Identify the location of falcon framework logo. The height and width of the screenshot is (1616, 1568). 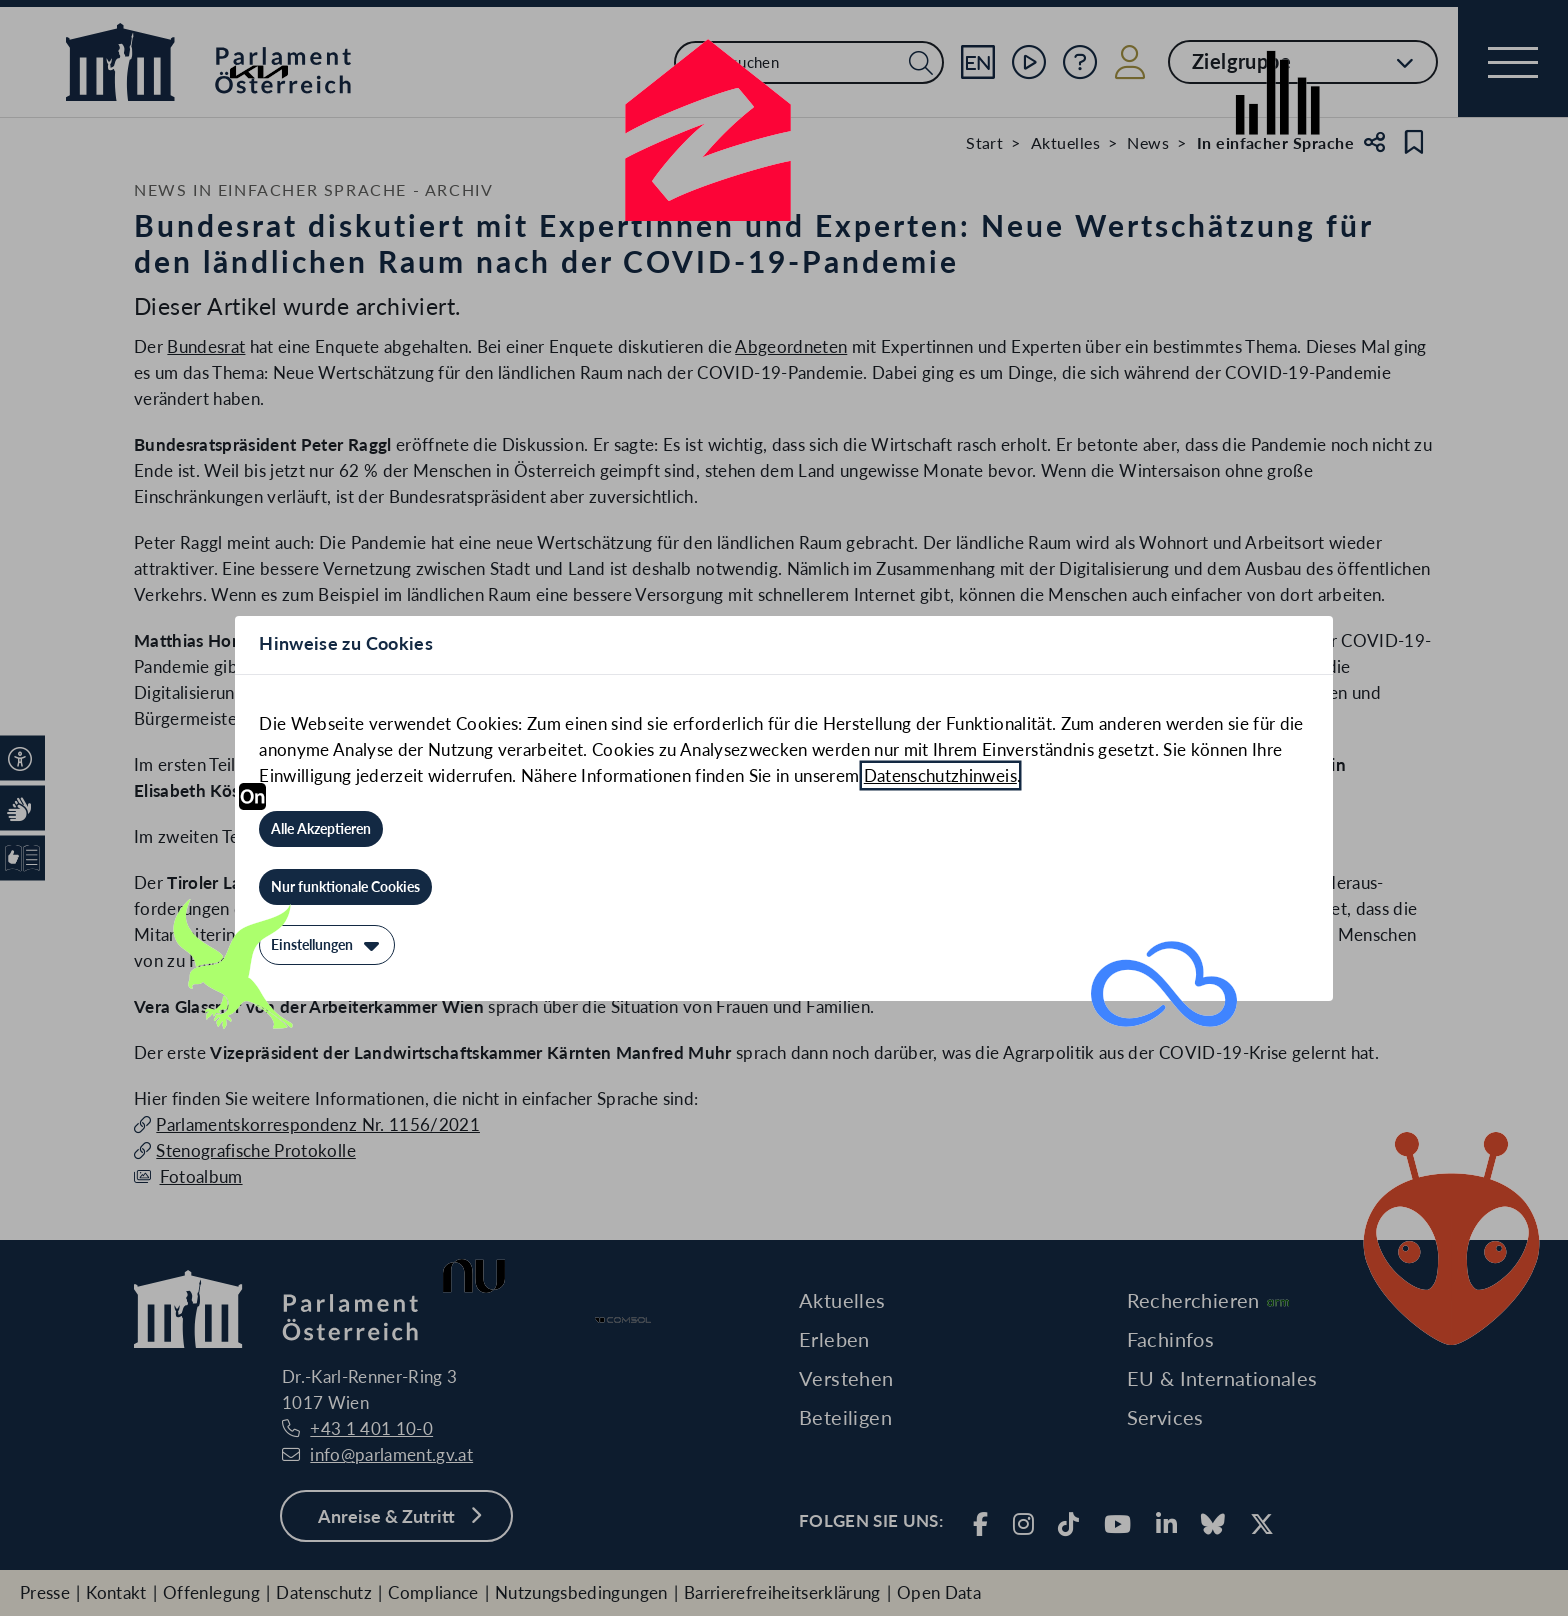
(233, 964).